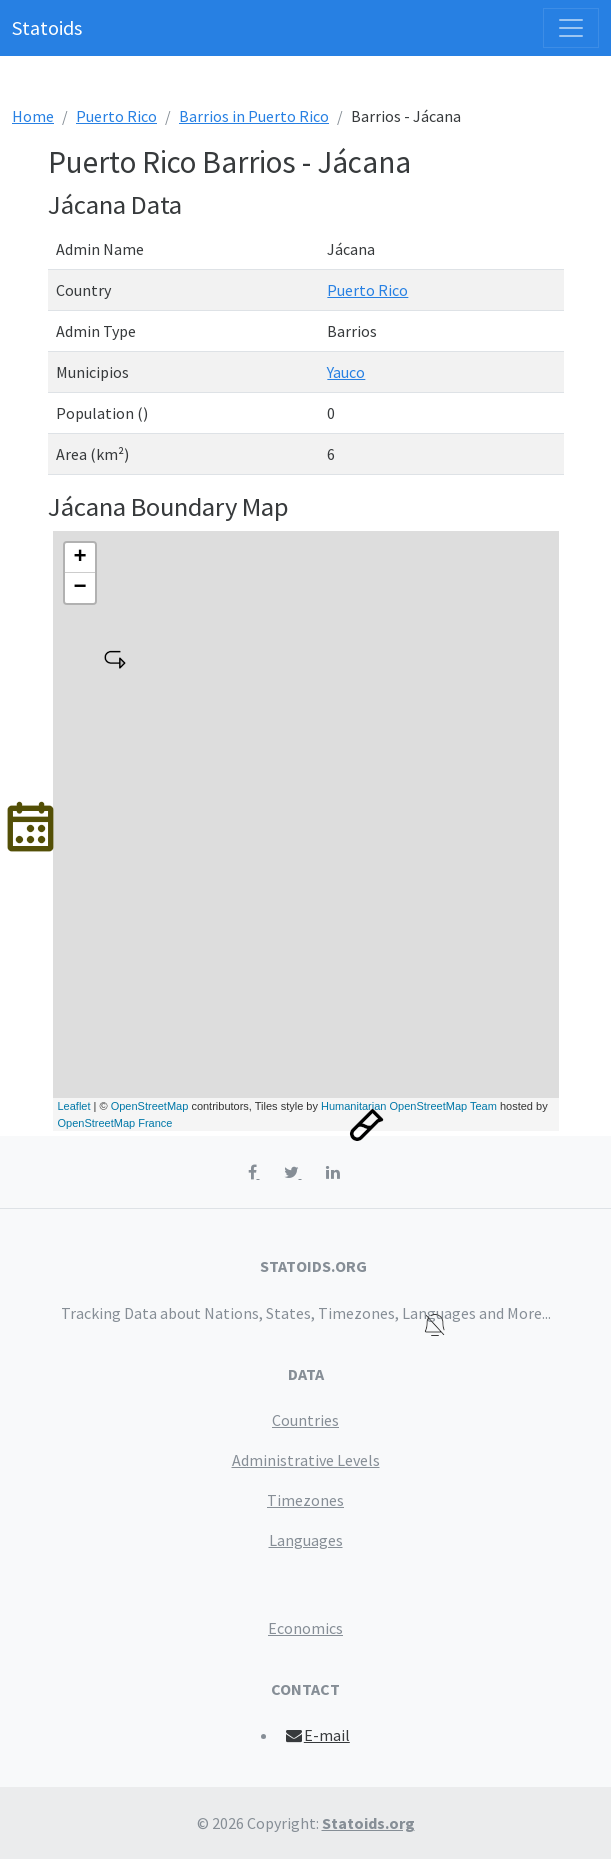  Describe the element at coordinates (435, 1325) in the screenshot. I see `mute notifications` at that location.